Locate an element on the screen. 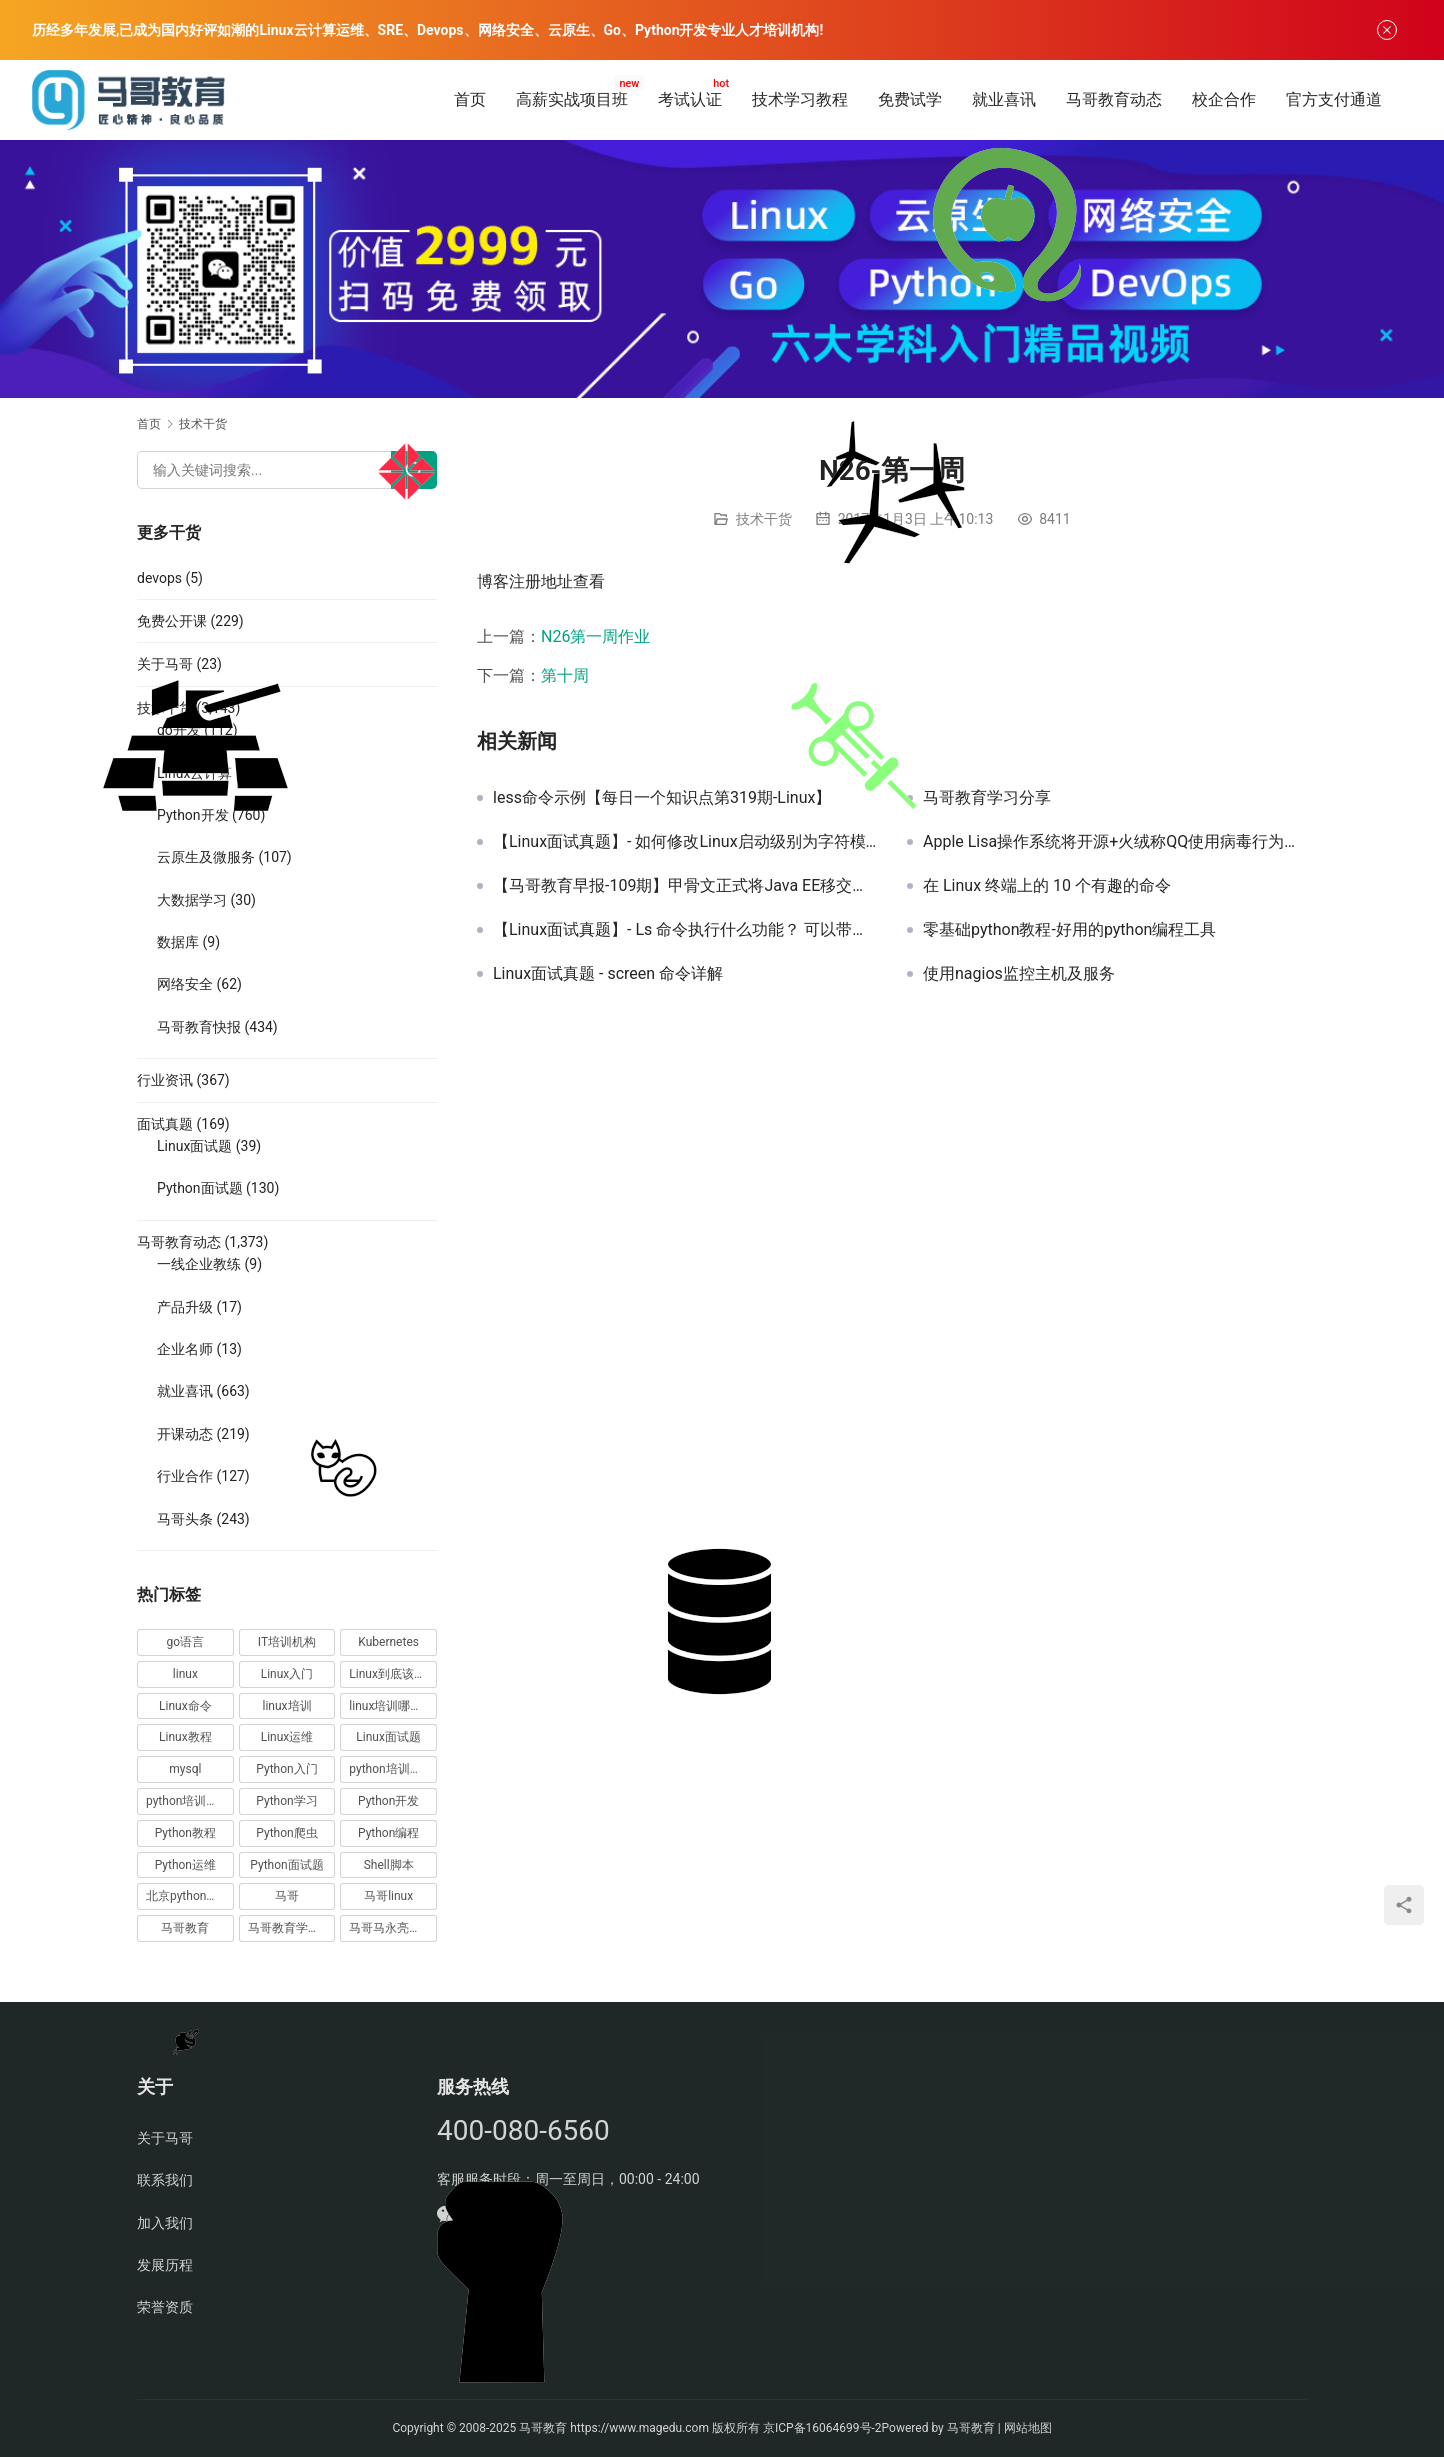 This screenshot has width=1444, height=2457. decorative cat icon for pet-related content is located at coordinates (343, 1466).